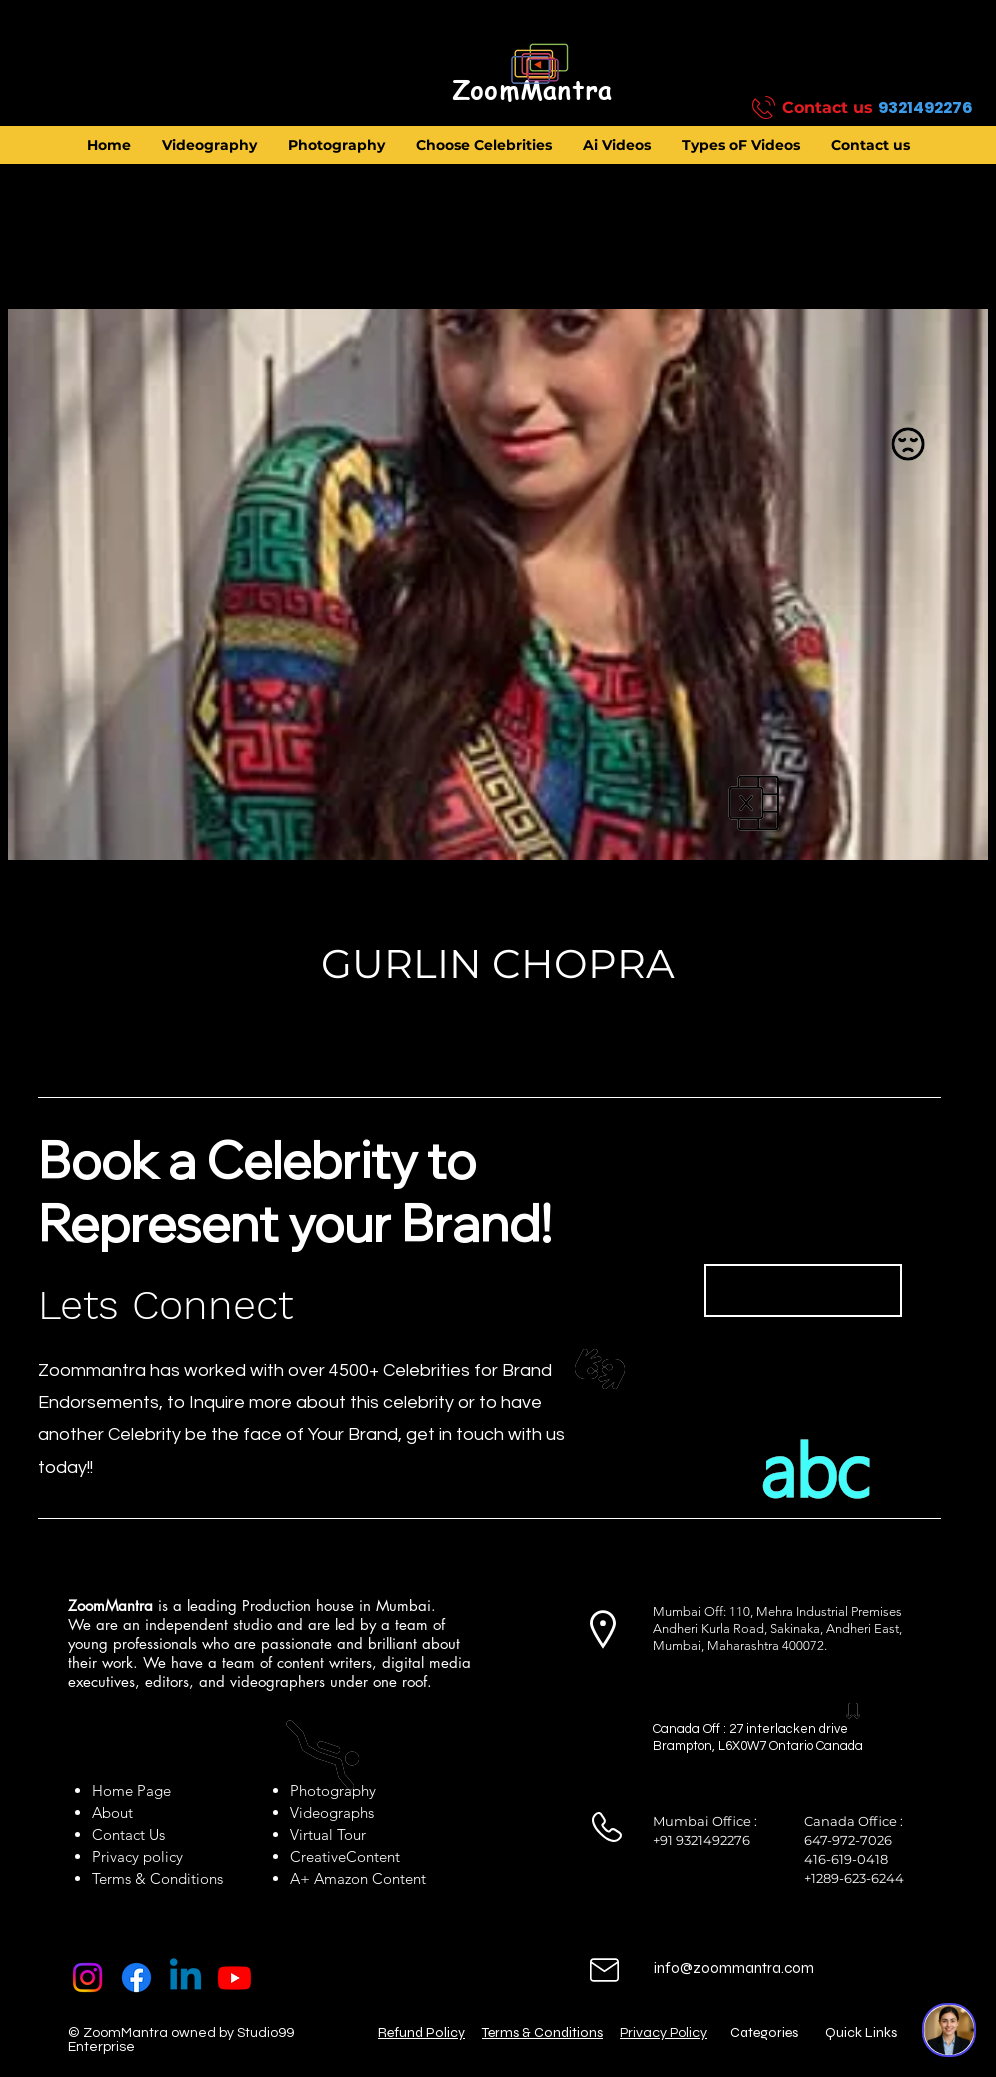 The image size is (996, 2077). What do you see at coordinates (324, 1758) in the screenshot?
I see `browse scuba diving activities or lessons` at bounding box center [324, 1758].